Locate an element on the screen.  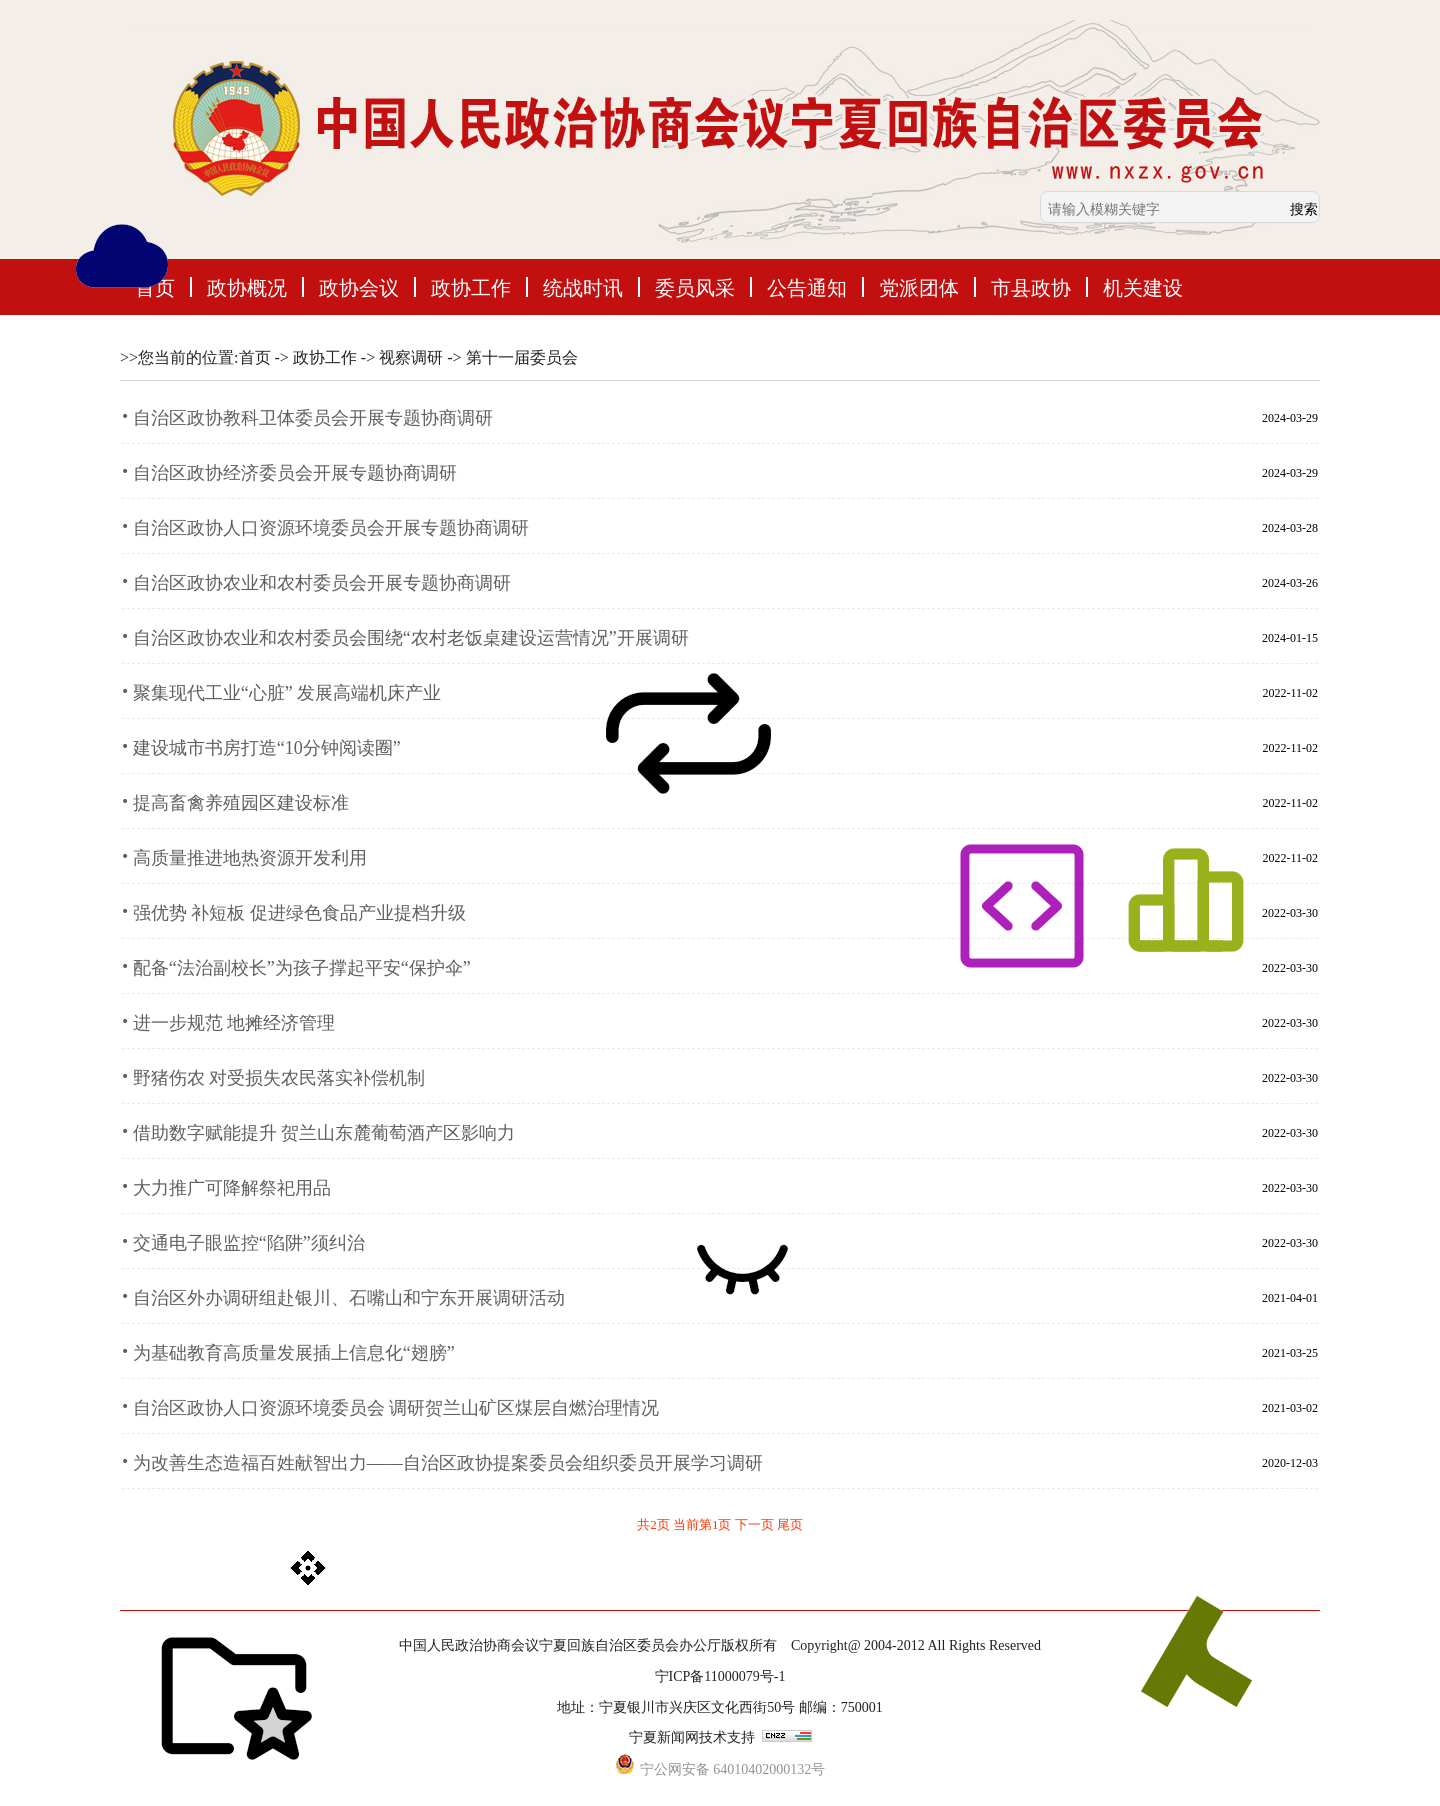
hide password or sensitive content is located at coordinates (742, 1265).